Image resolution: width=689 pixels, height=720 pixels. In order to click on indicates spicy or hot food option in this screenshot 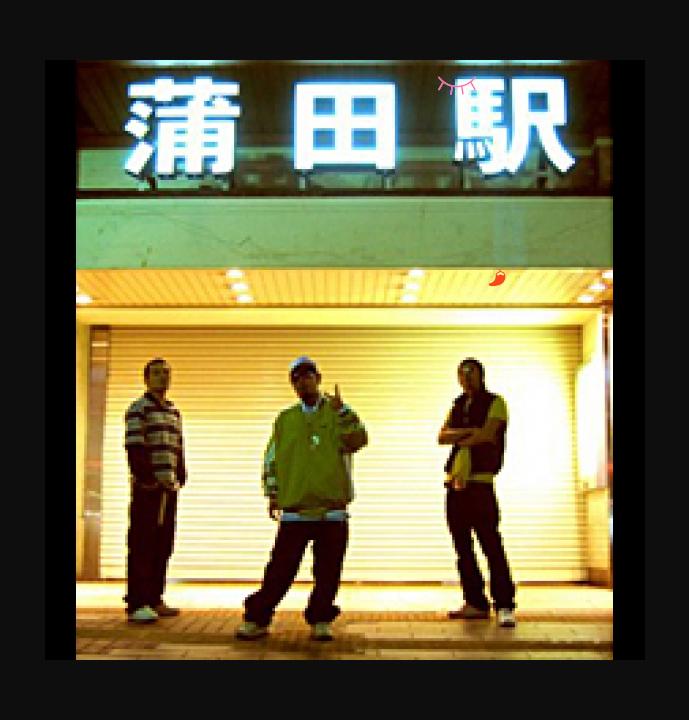, I will do `click(498, 278)`.